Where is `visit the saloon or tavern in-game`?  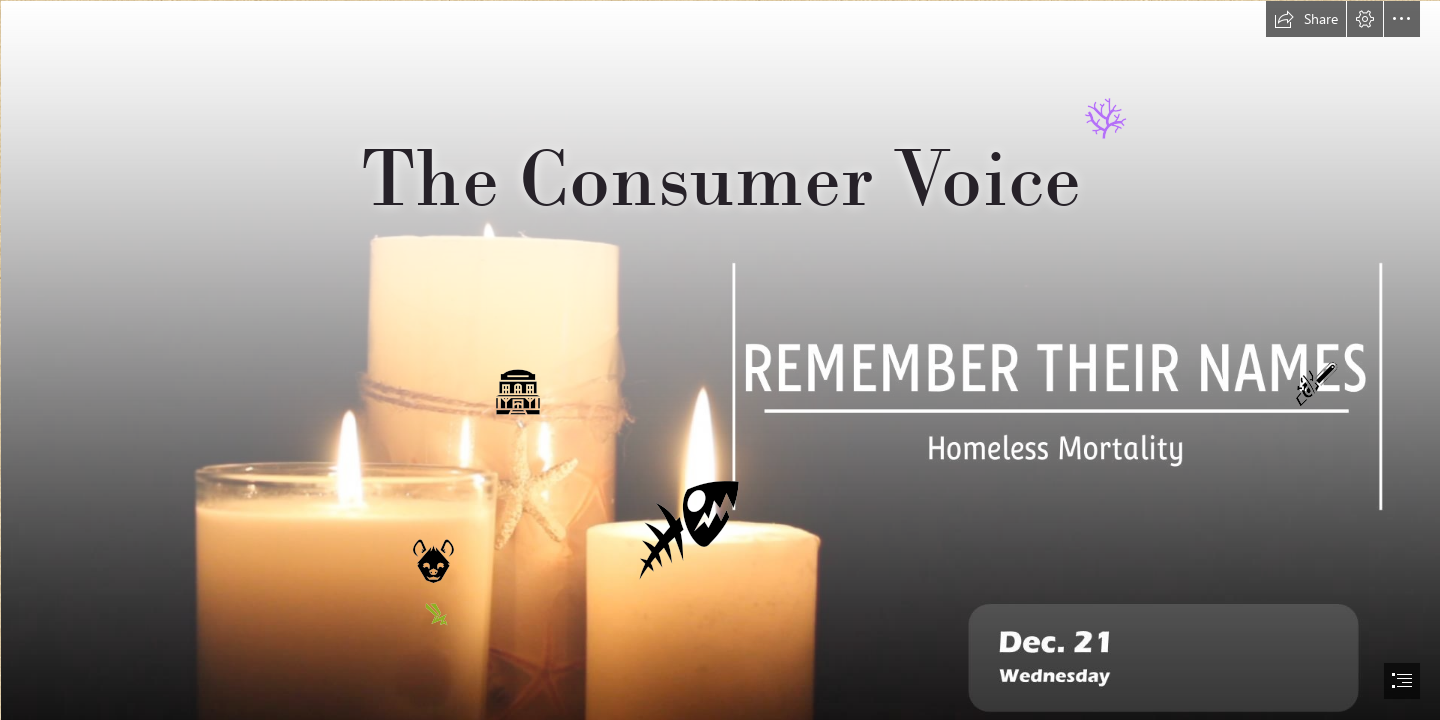 visit the saloon or tavern in-game is located at coordinates (518, 392).